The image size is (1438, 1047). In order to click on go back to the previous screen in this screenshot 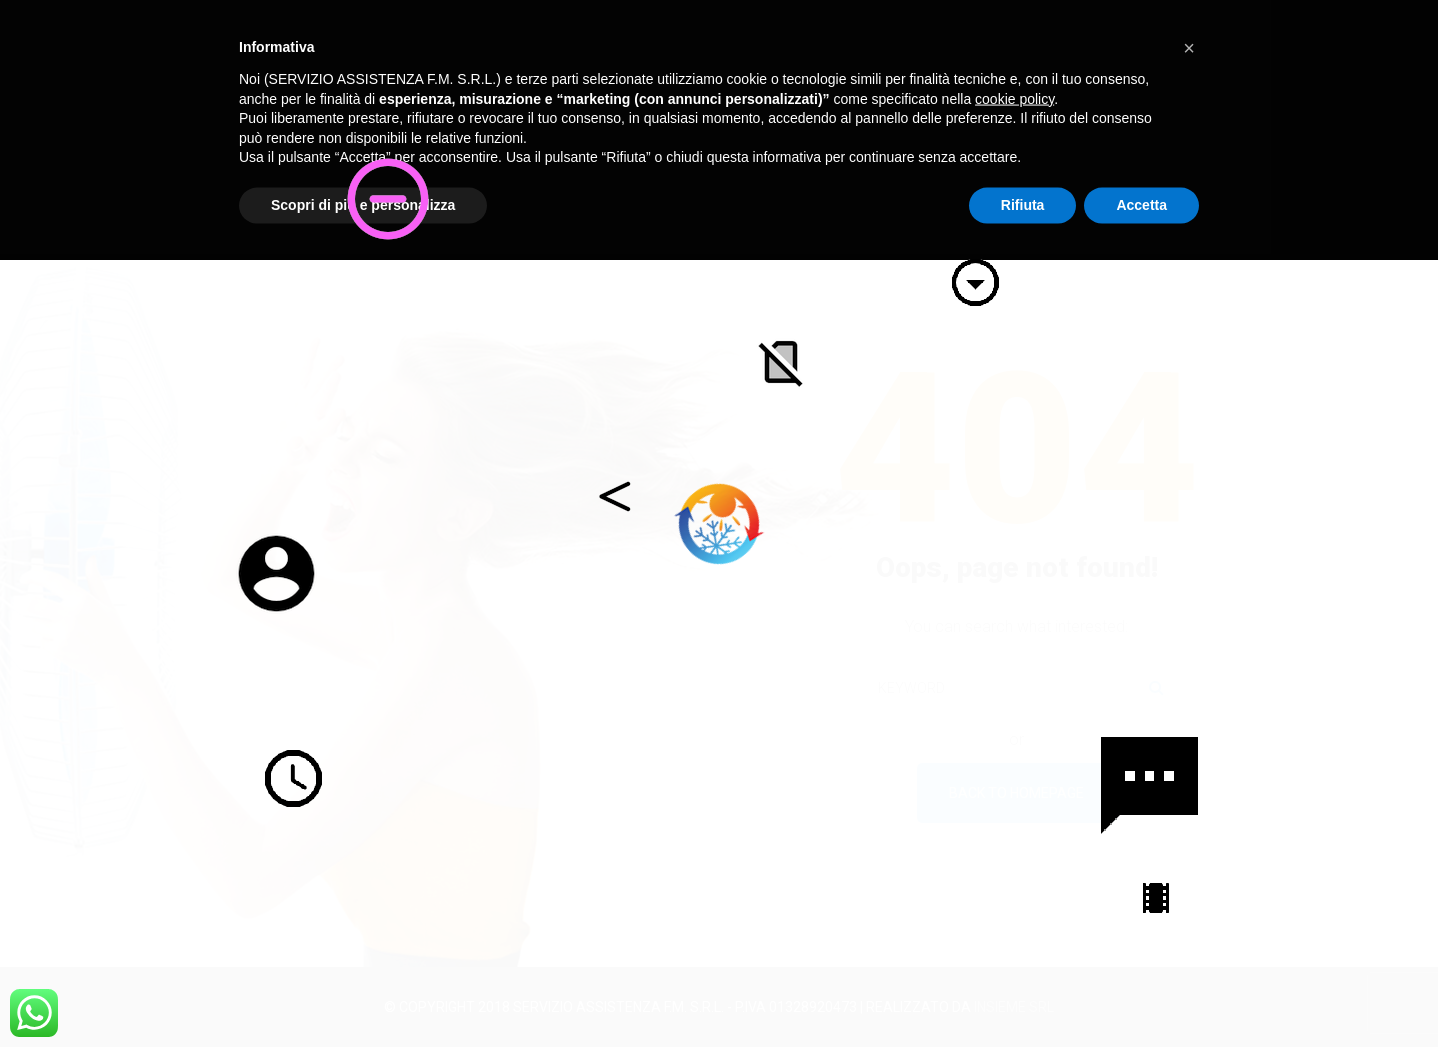, I will do `click(615, 496)`.